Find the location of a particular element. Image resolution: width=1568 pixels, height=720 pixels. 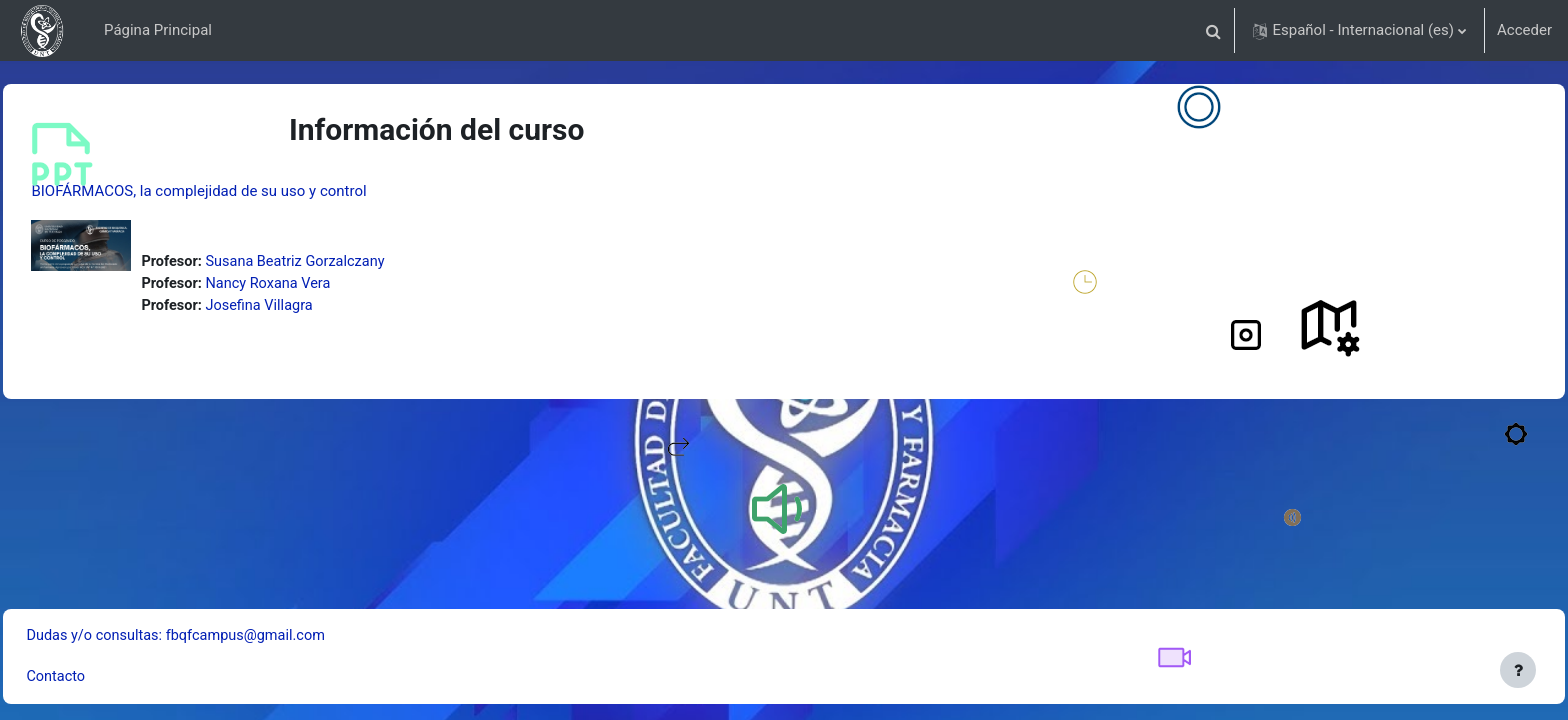

start a video call is located at coordinates (1173, 657).